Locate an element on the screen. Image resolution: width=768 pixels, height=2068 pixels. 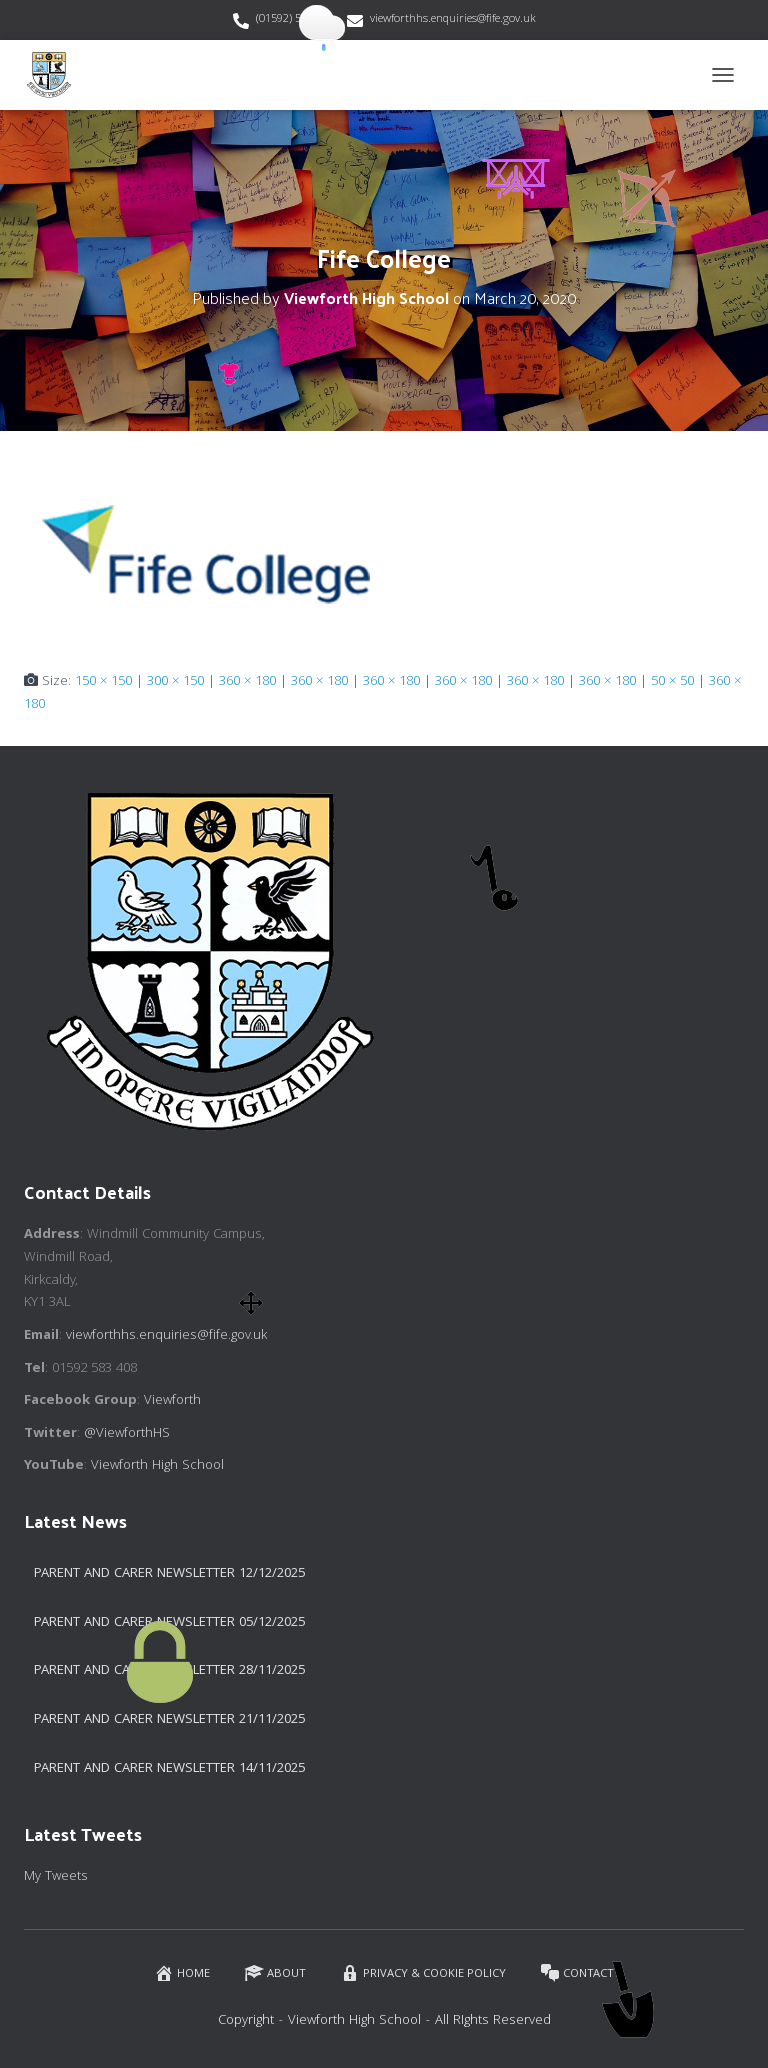
equip fur armor or primitive clothing is located at coordinates (229, 374).